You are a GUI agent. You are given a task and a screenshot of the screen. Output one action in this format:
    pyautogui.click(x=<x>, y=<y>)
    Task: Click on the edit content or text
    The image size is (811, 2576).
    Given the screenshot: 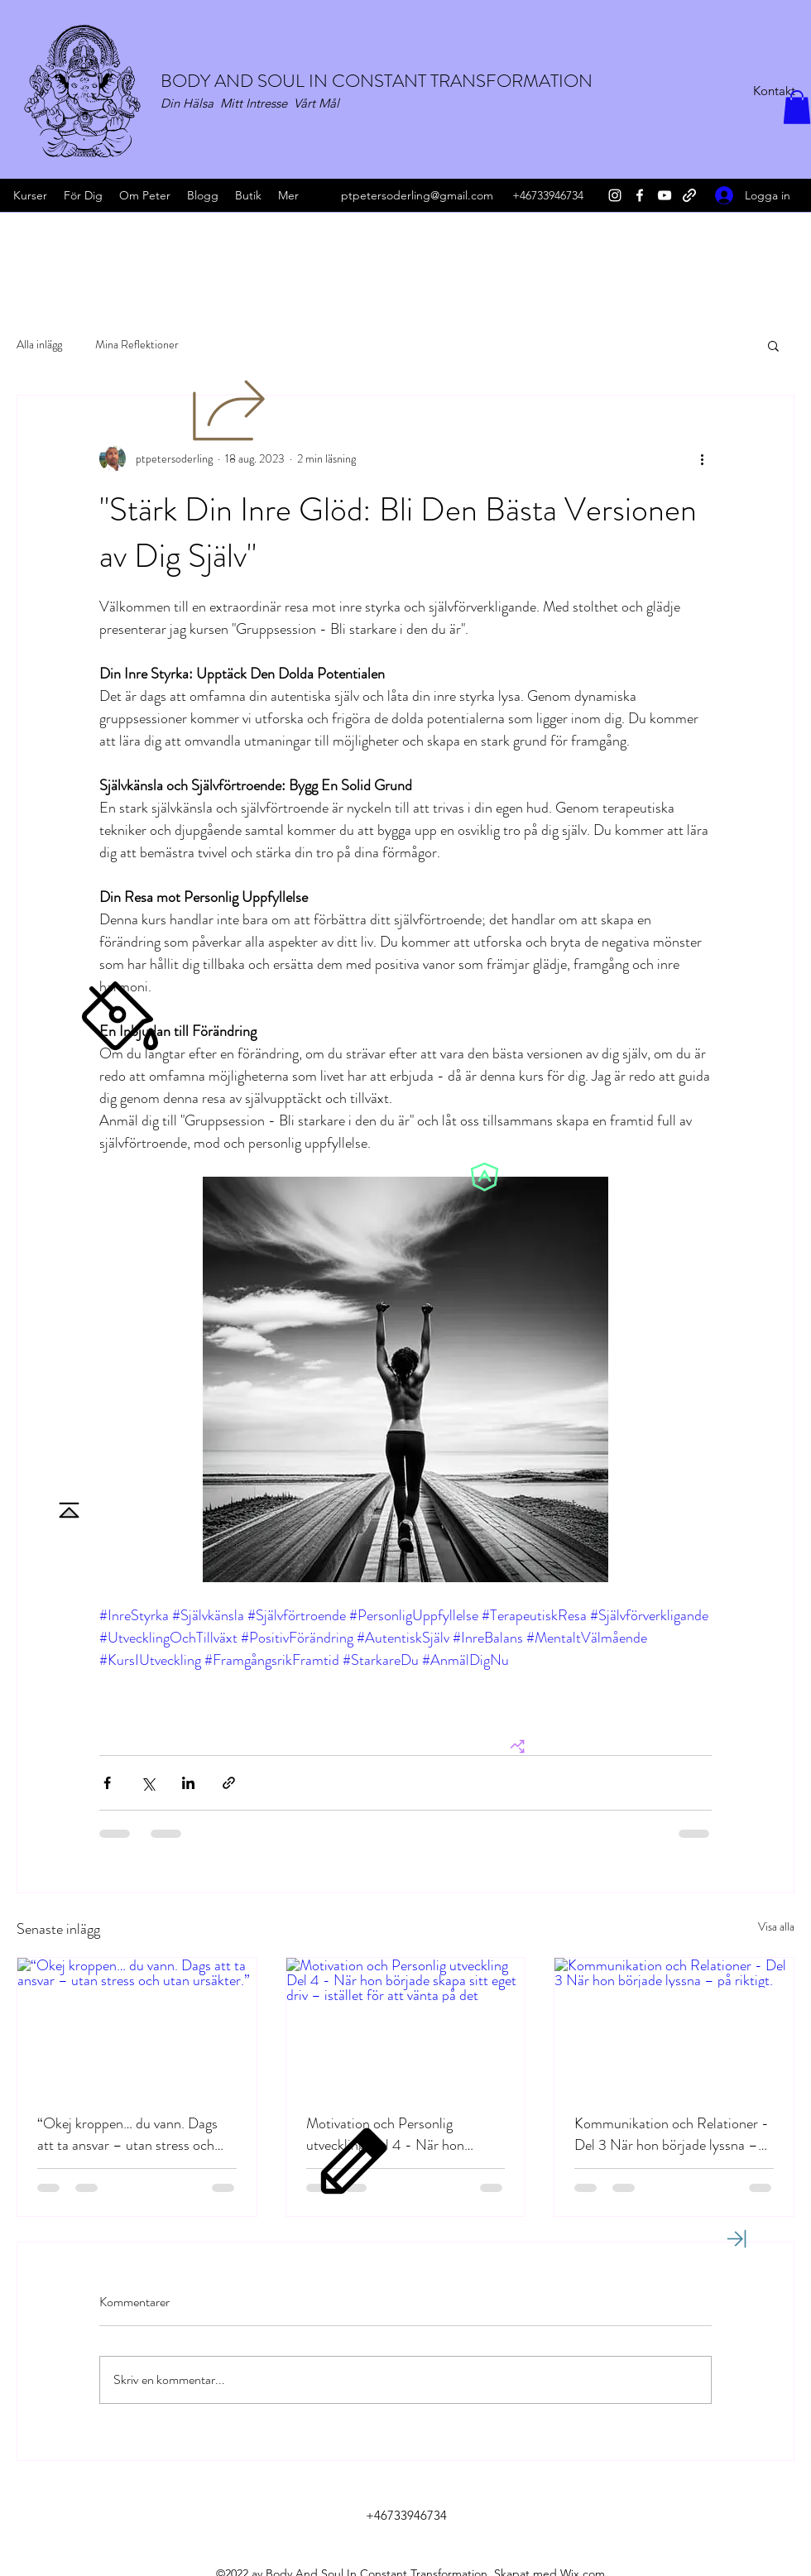 What is the action you would take?
    pyautogui.click(x=353, y=2162)
    